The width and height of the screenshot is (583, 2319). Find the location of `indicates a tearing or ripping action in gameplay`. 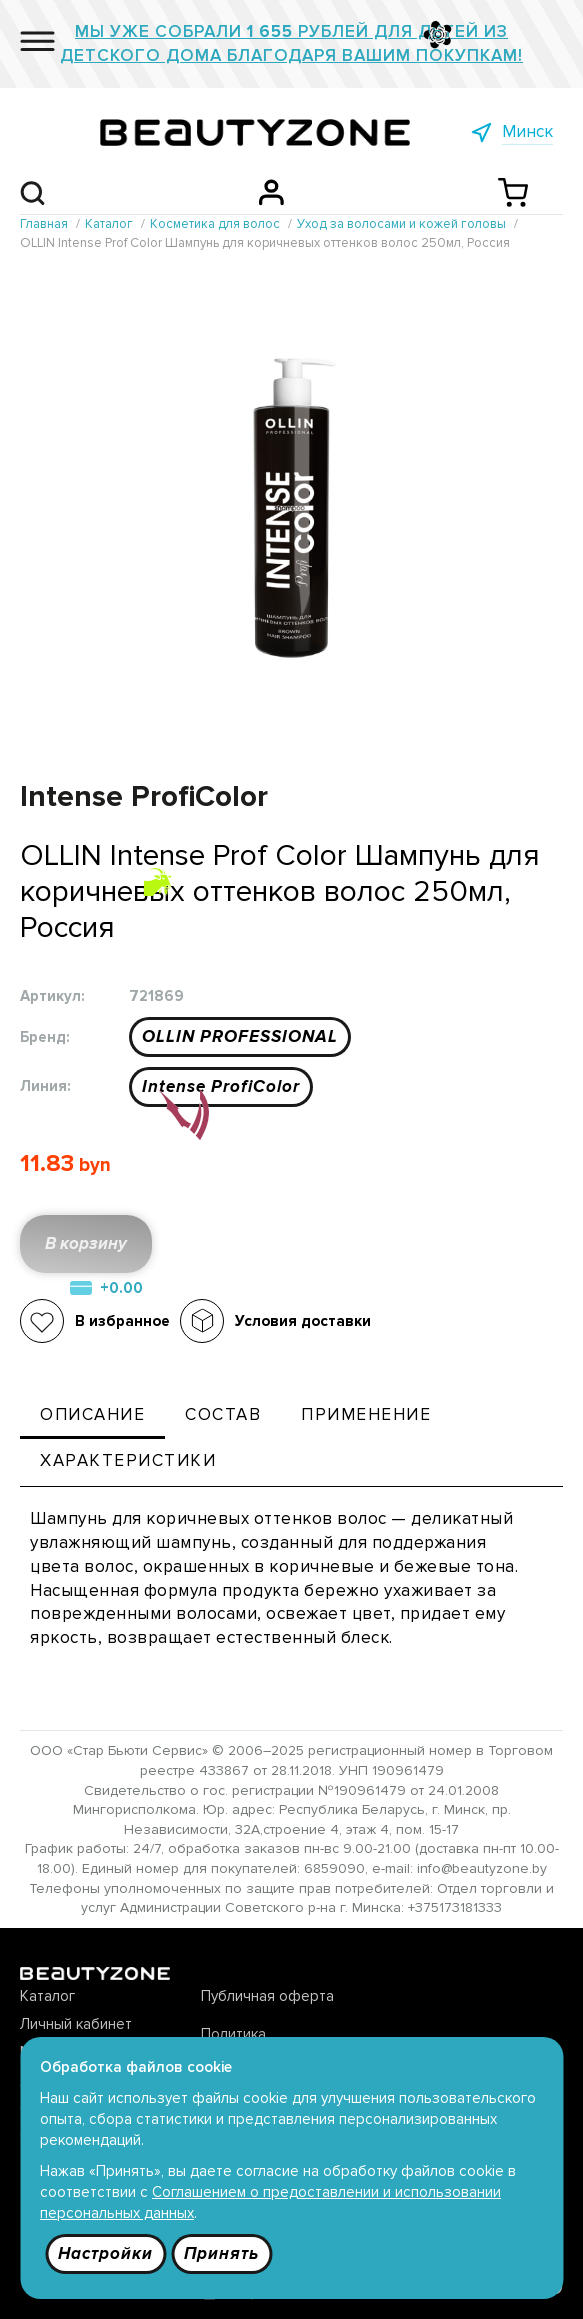

indicates a tearing or ripping action in gameplay is located at coordinates (183, 1114).